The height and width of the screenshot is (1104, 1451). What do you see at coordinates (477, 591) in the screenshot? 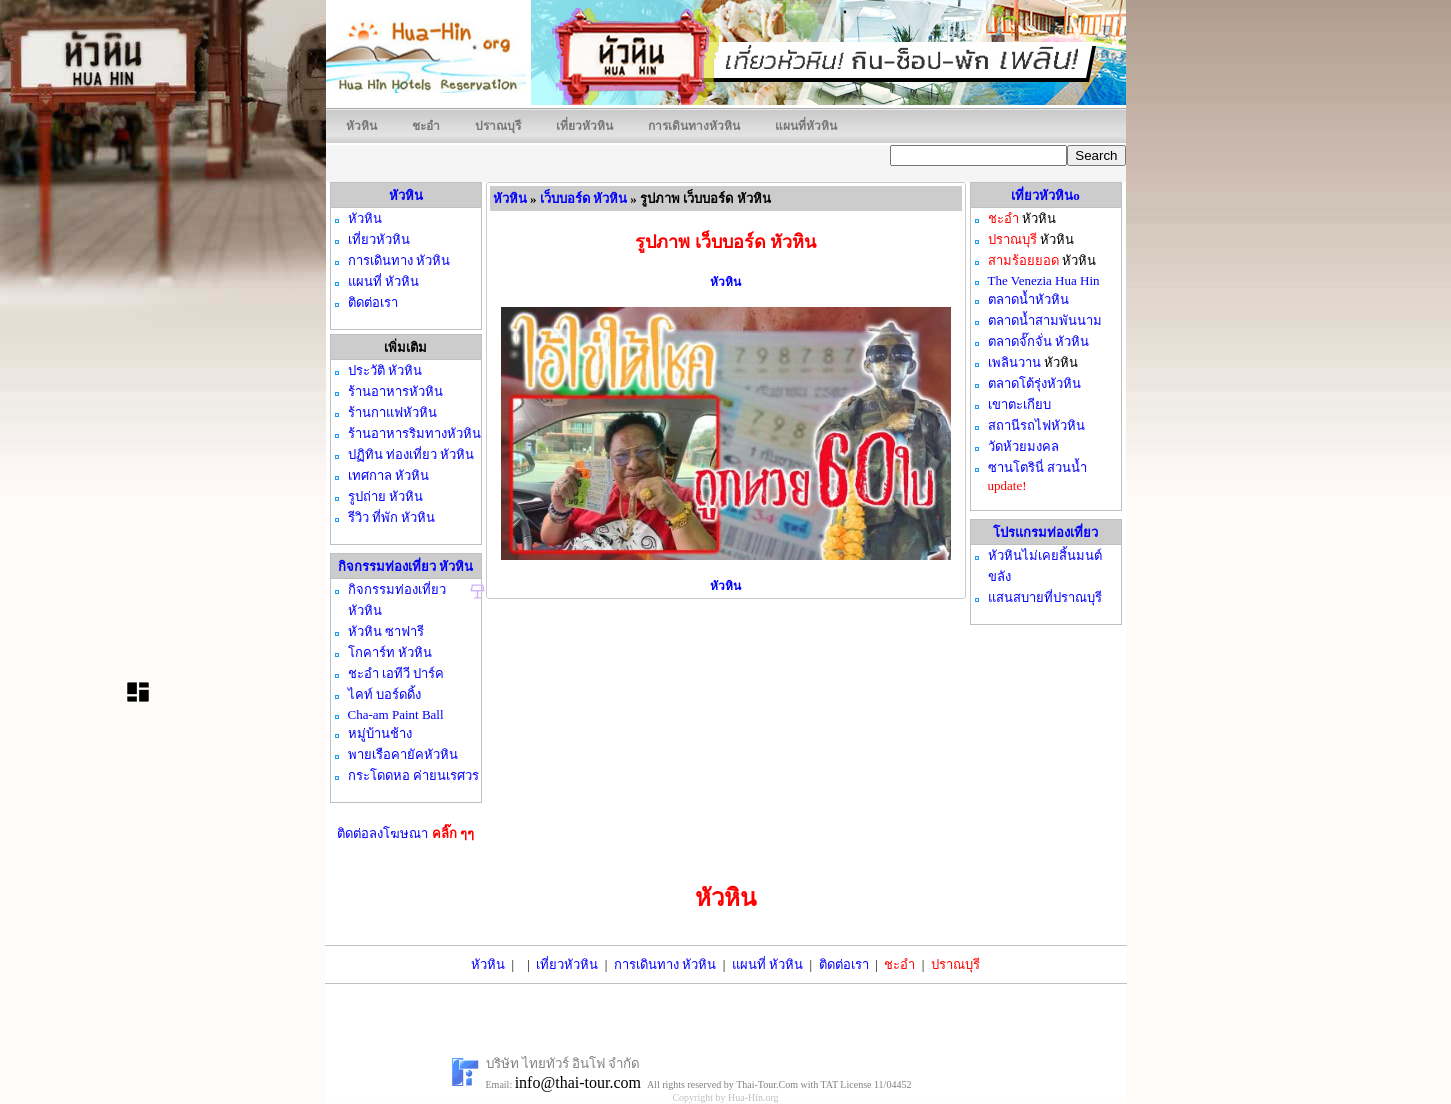
I see `open Apple Keynote presentation app` at bounding box center [477, 591].